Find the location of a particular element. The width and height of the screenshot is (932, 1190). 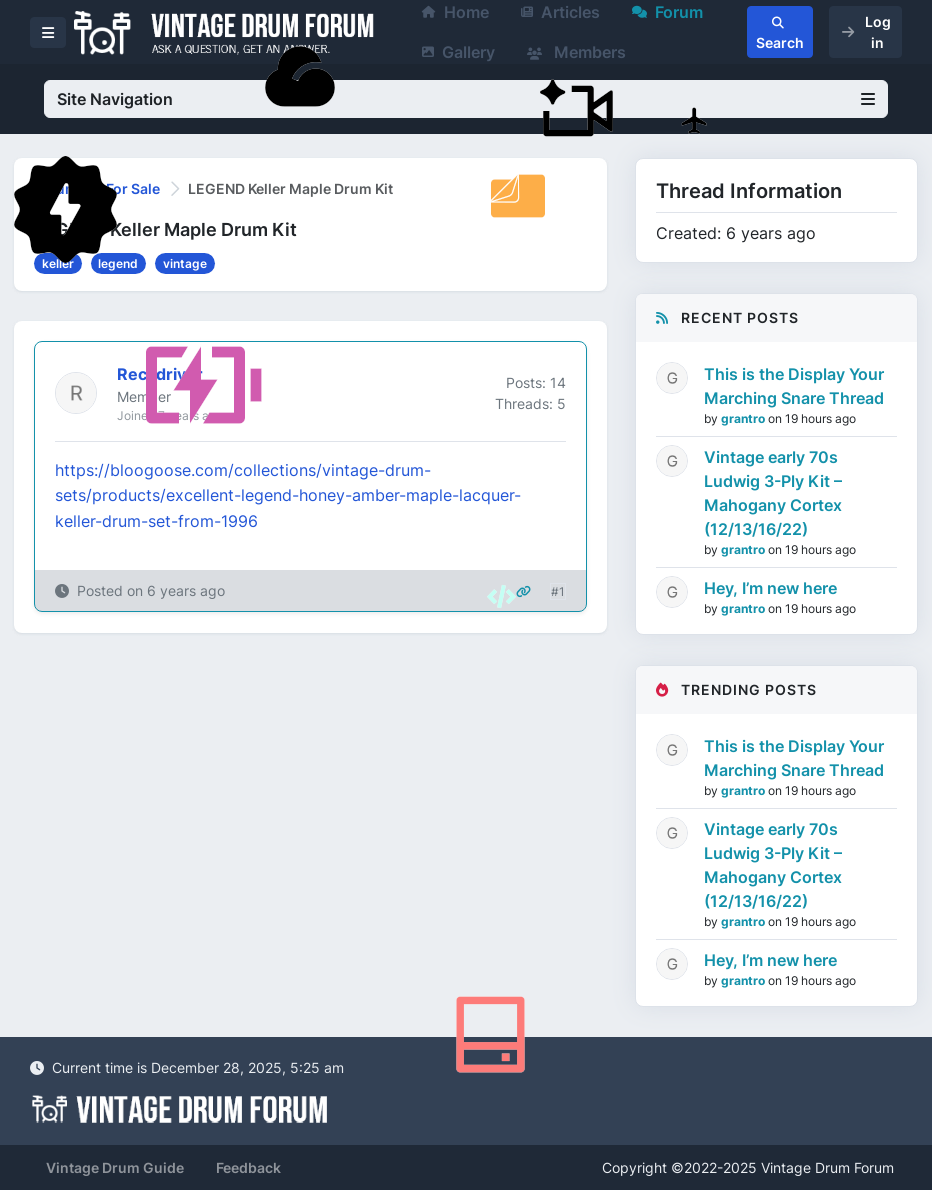

indicates battery is currently charging is located at coordinates (201, 385).